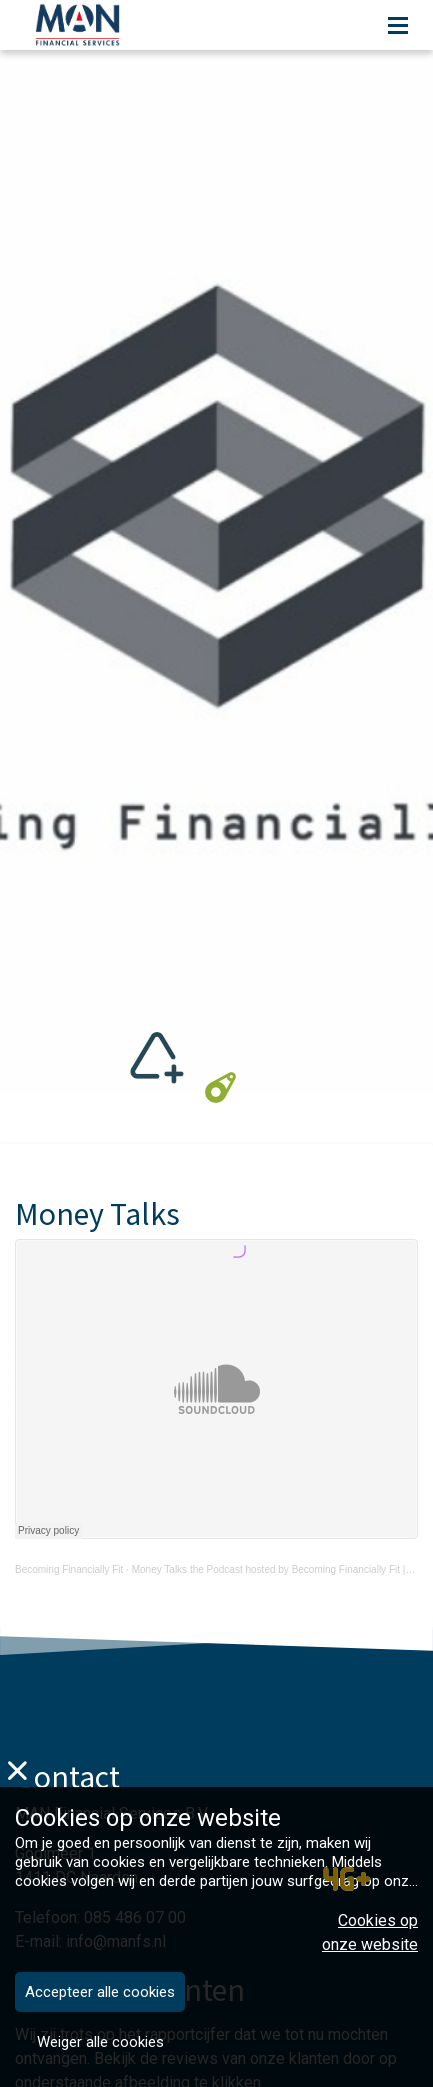 This screenshot has width=433, height=2087. What do you see at coordinates (157, 1057) in the screenshot?
I see `add a new warning or alert` at bounding box center [157, 1057].